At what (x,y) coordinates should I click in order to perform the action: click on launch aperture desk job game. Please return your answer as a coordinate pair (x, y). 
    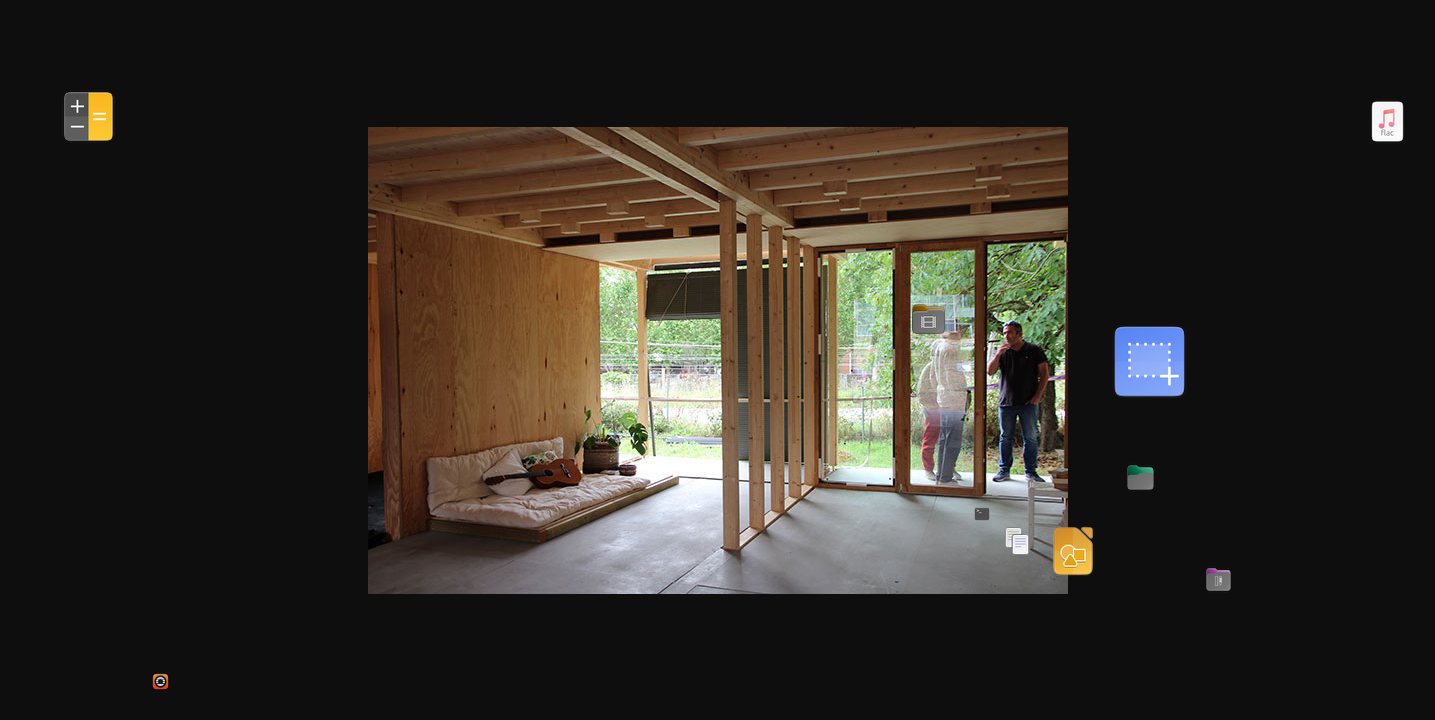
    Looking at the image, I should click on (160, 681).